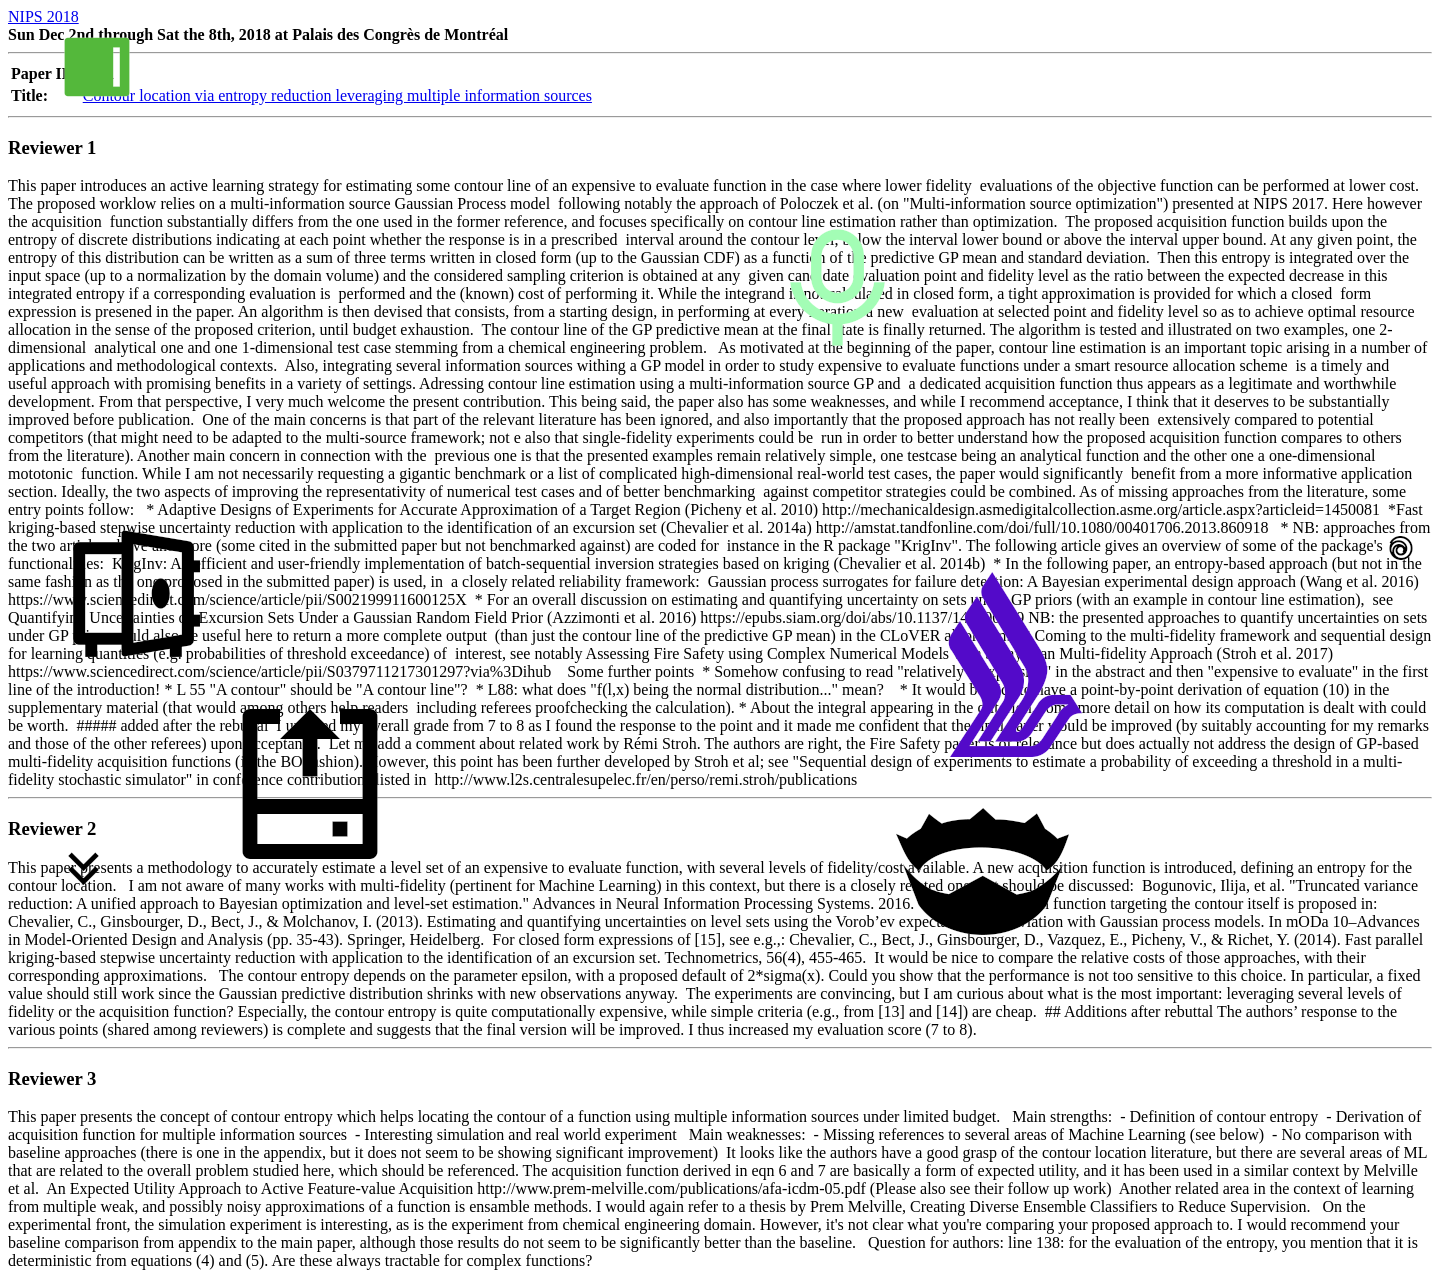  I want to click on access secure storage or vault, so click(133, 596).